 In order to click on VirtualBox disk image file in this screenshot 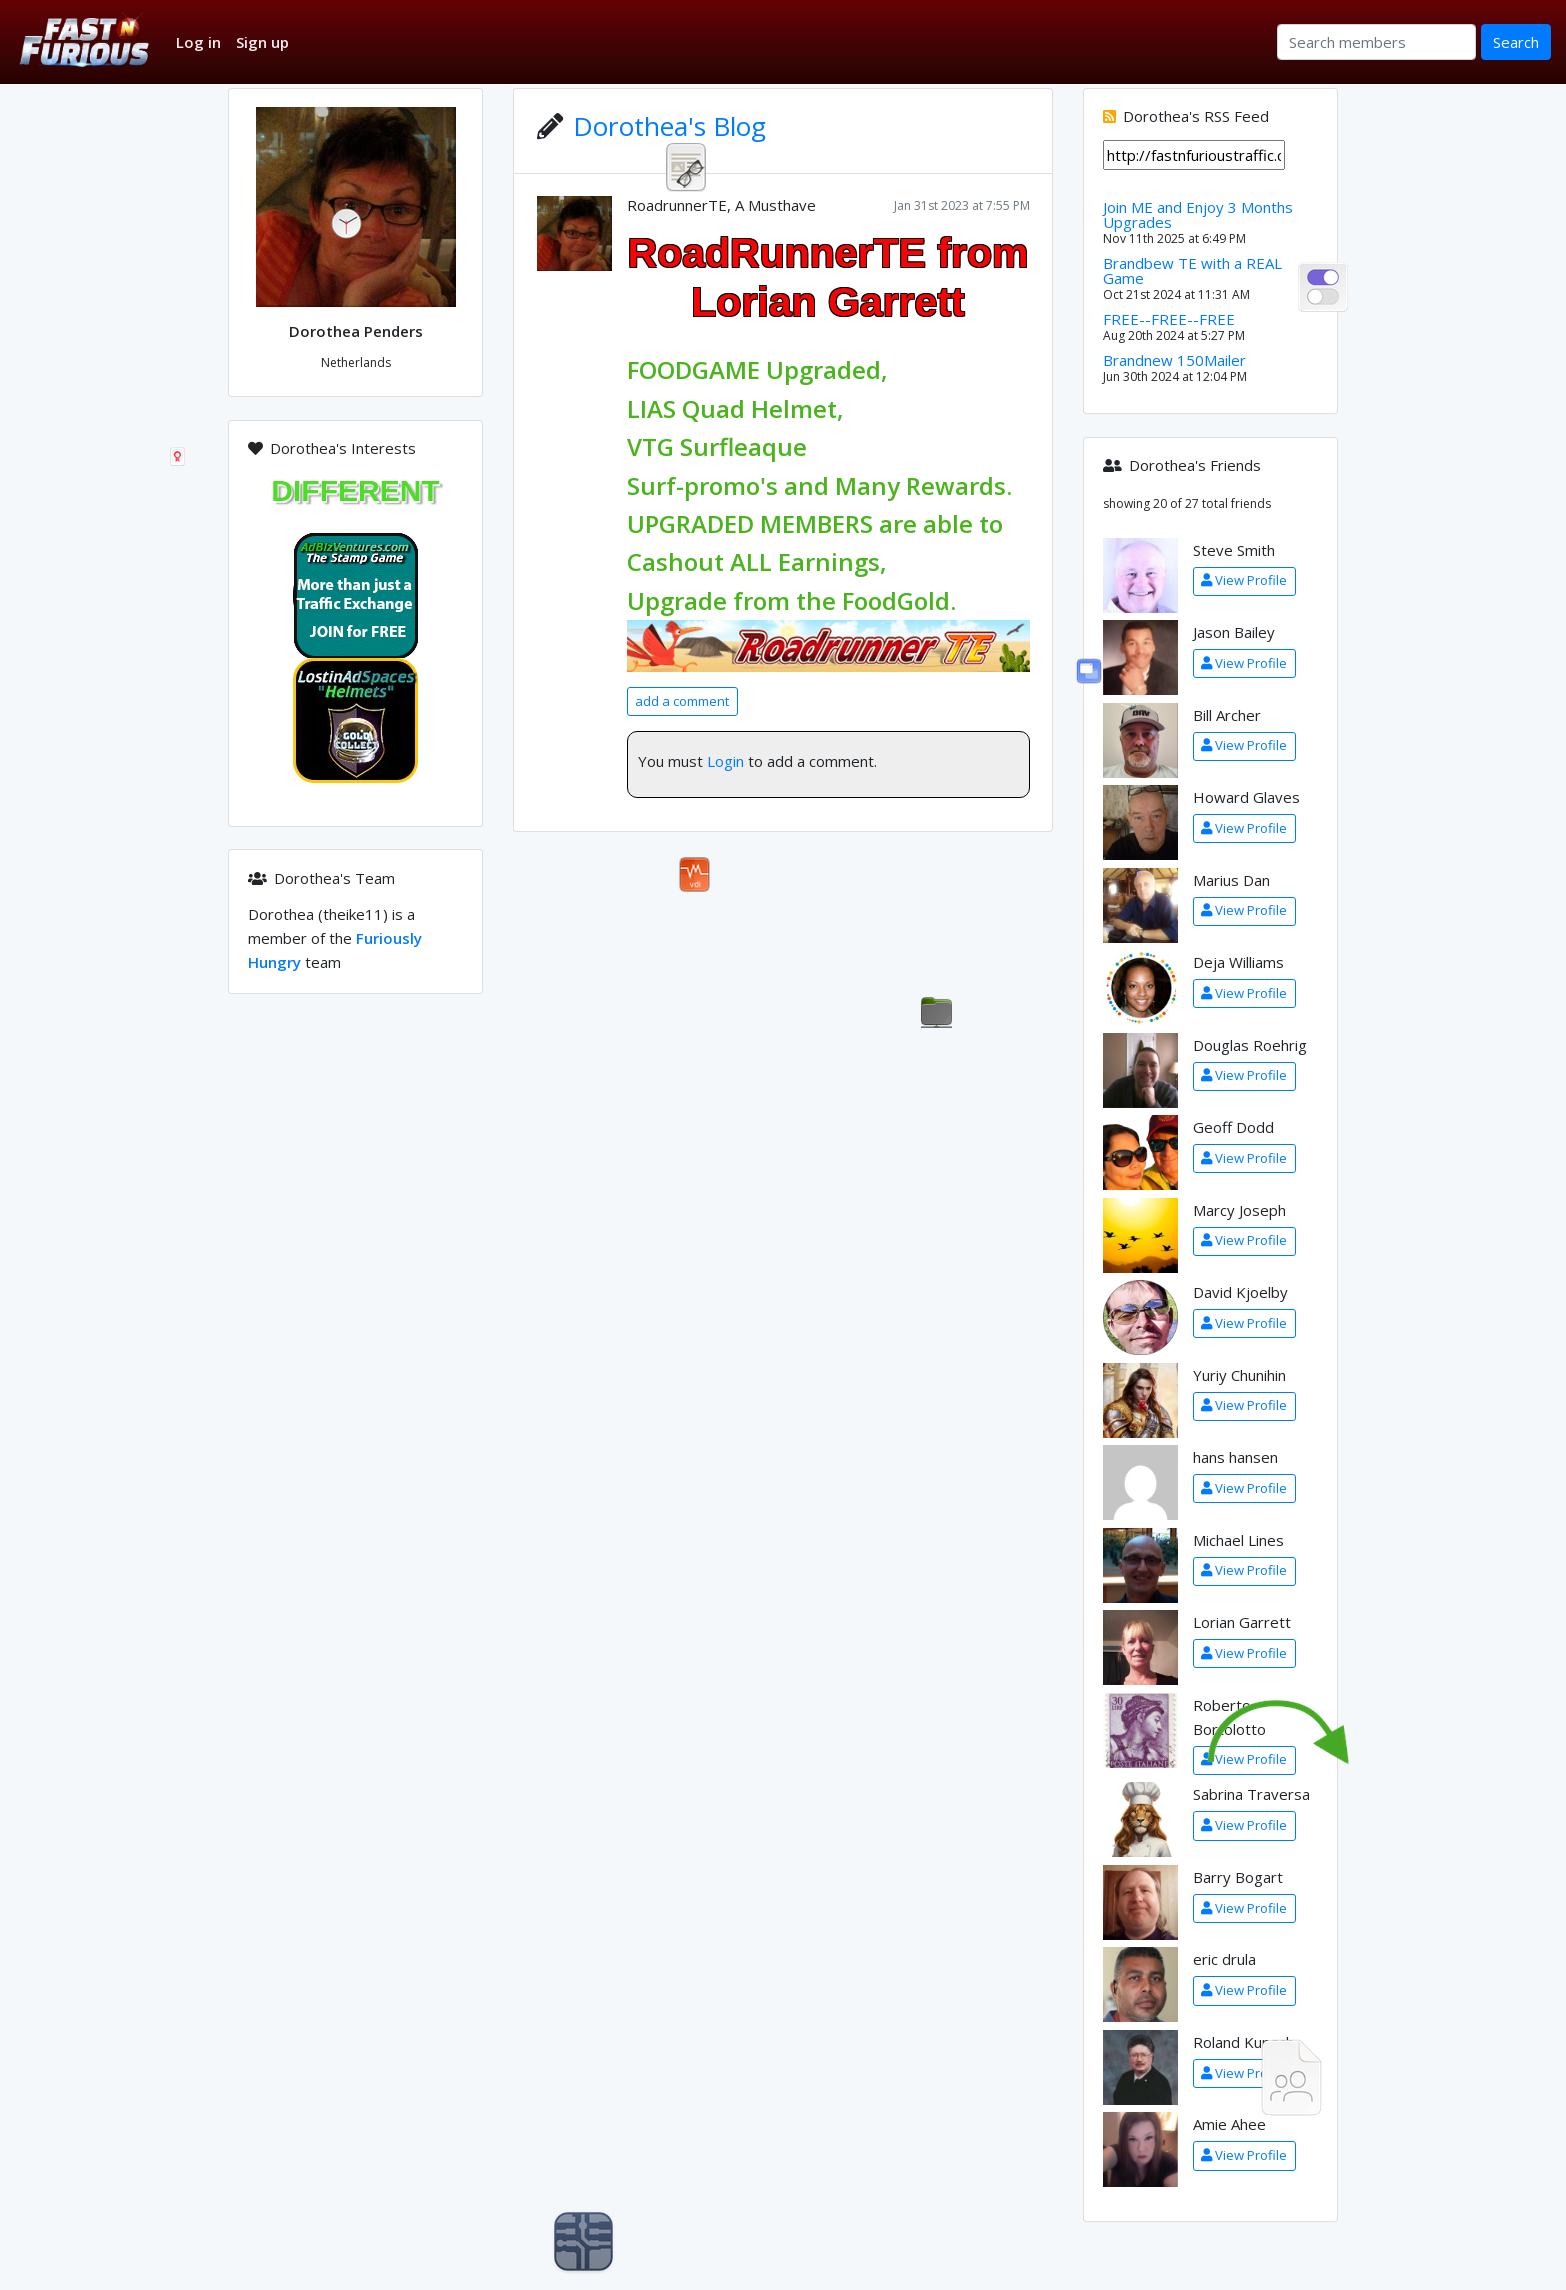, I will do `click(694, 874)`.